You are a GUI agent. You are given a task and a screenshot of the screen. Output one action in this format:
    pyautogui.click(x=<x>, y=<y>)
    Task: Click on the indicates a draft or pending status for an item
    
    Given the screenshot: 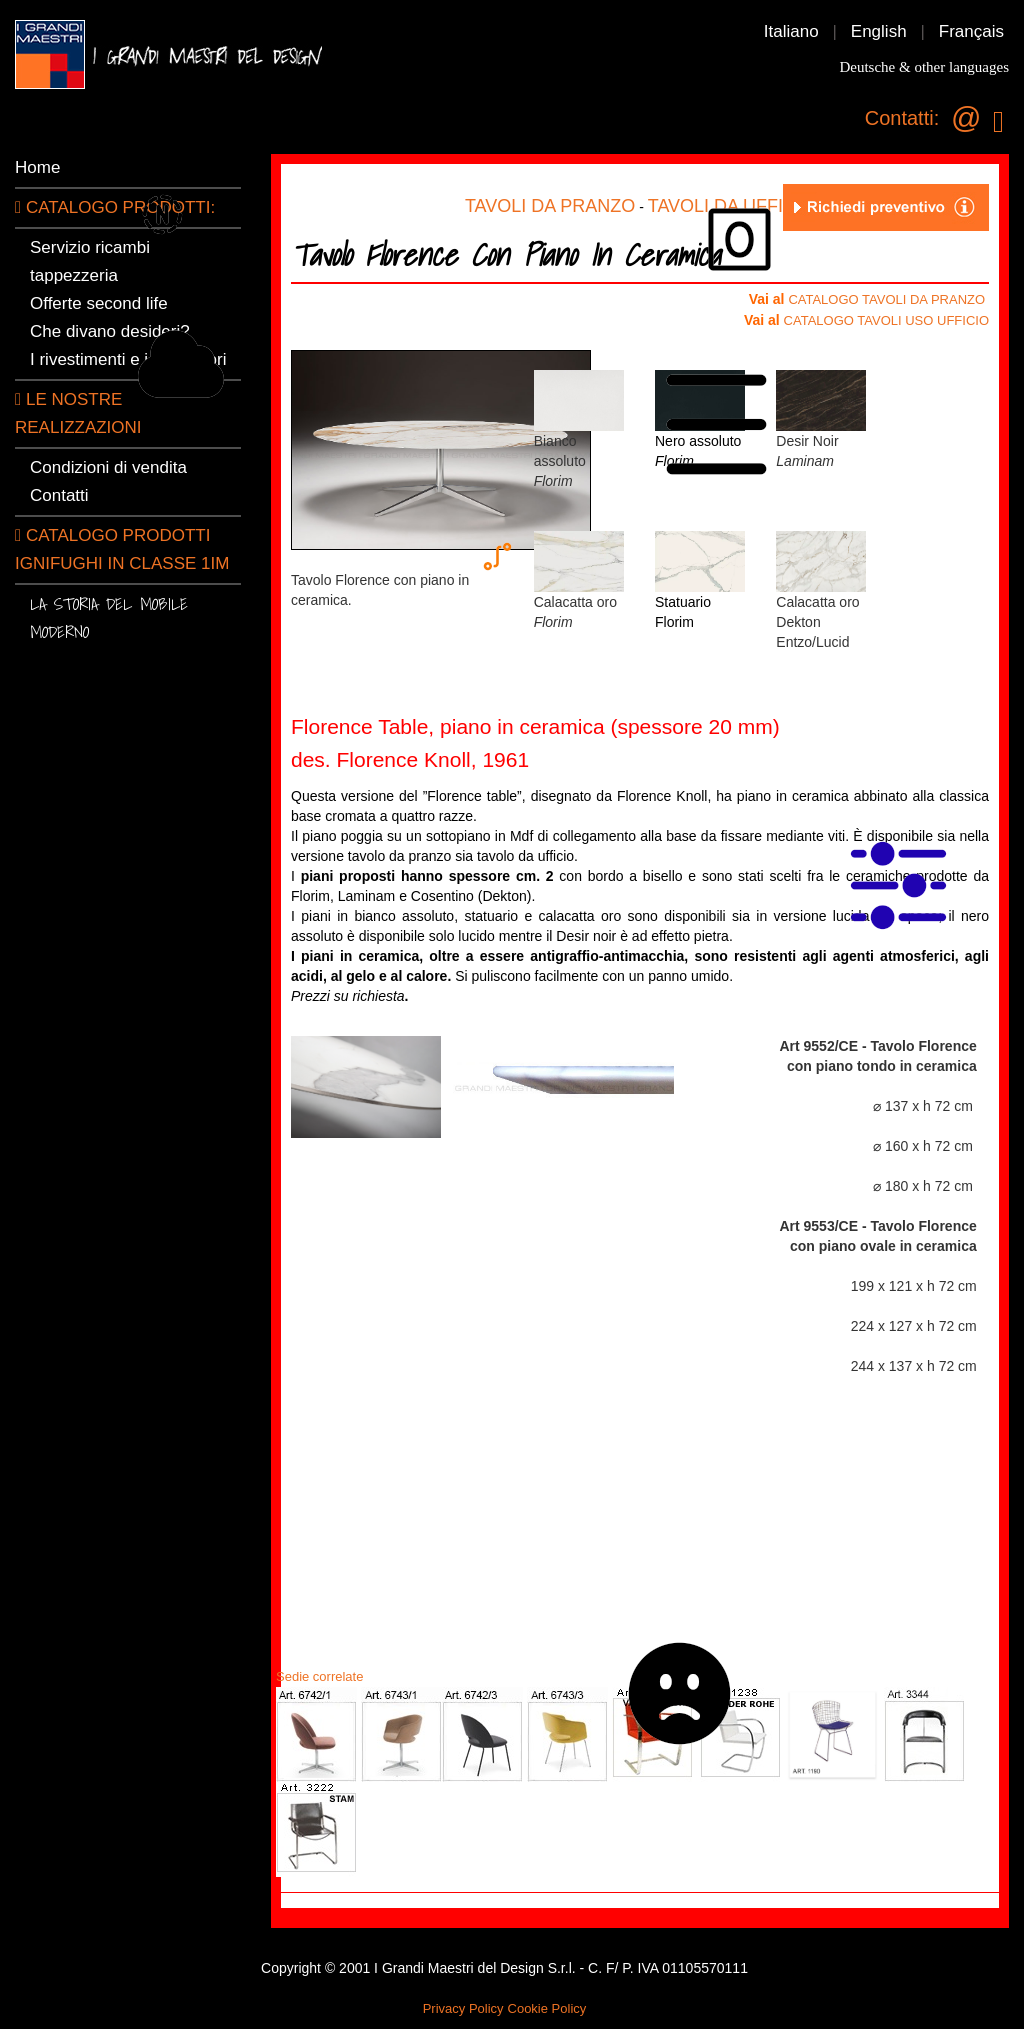 What is the action you would take?
    pyautogui.click(x=162, y=214)
    